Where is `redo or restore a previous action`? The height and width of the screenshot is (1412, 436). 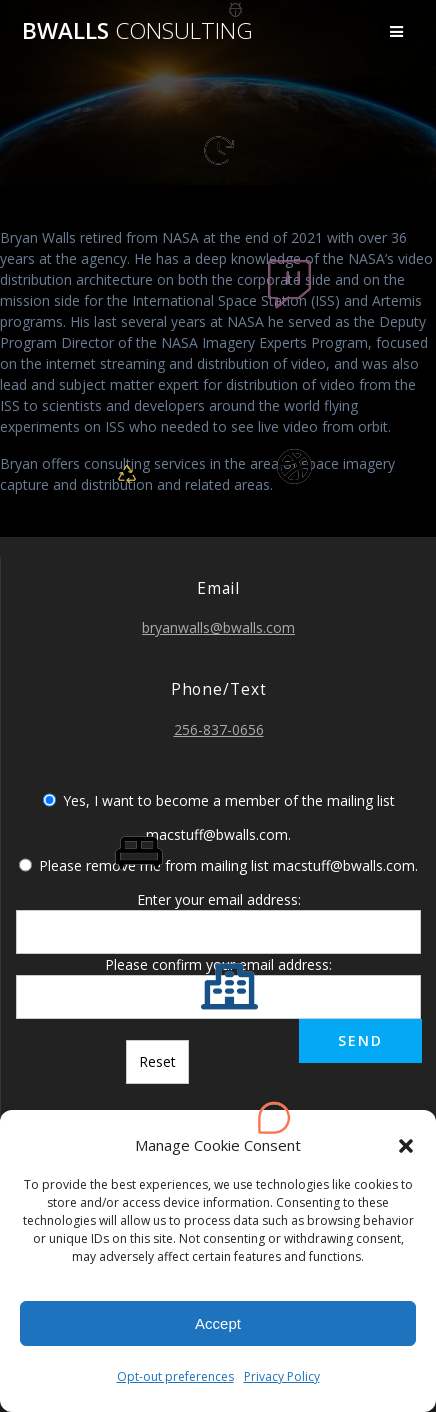 redo or restore a previous action is located at coordinates (218, 150).